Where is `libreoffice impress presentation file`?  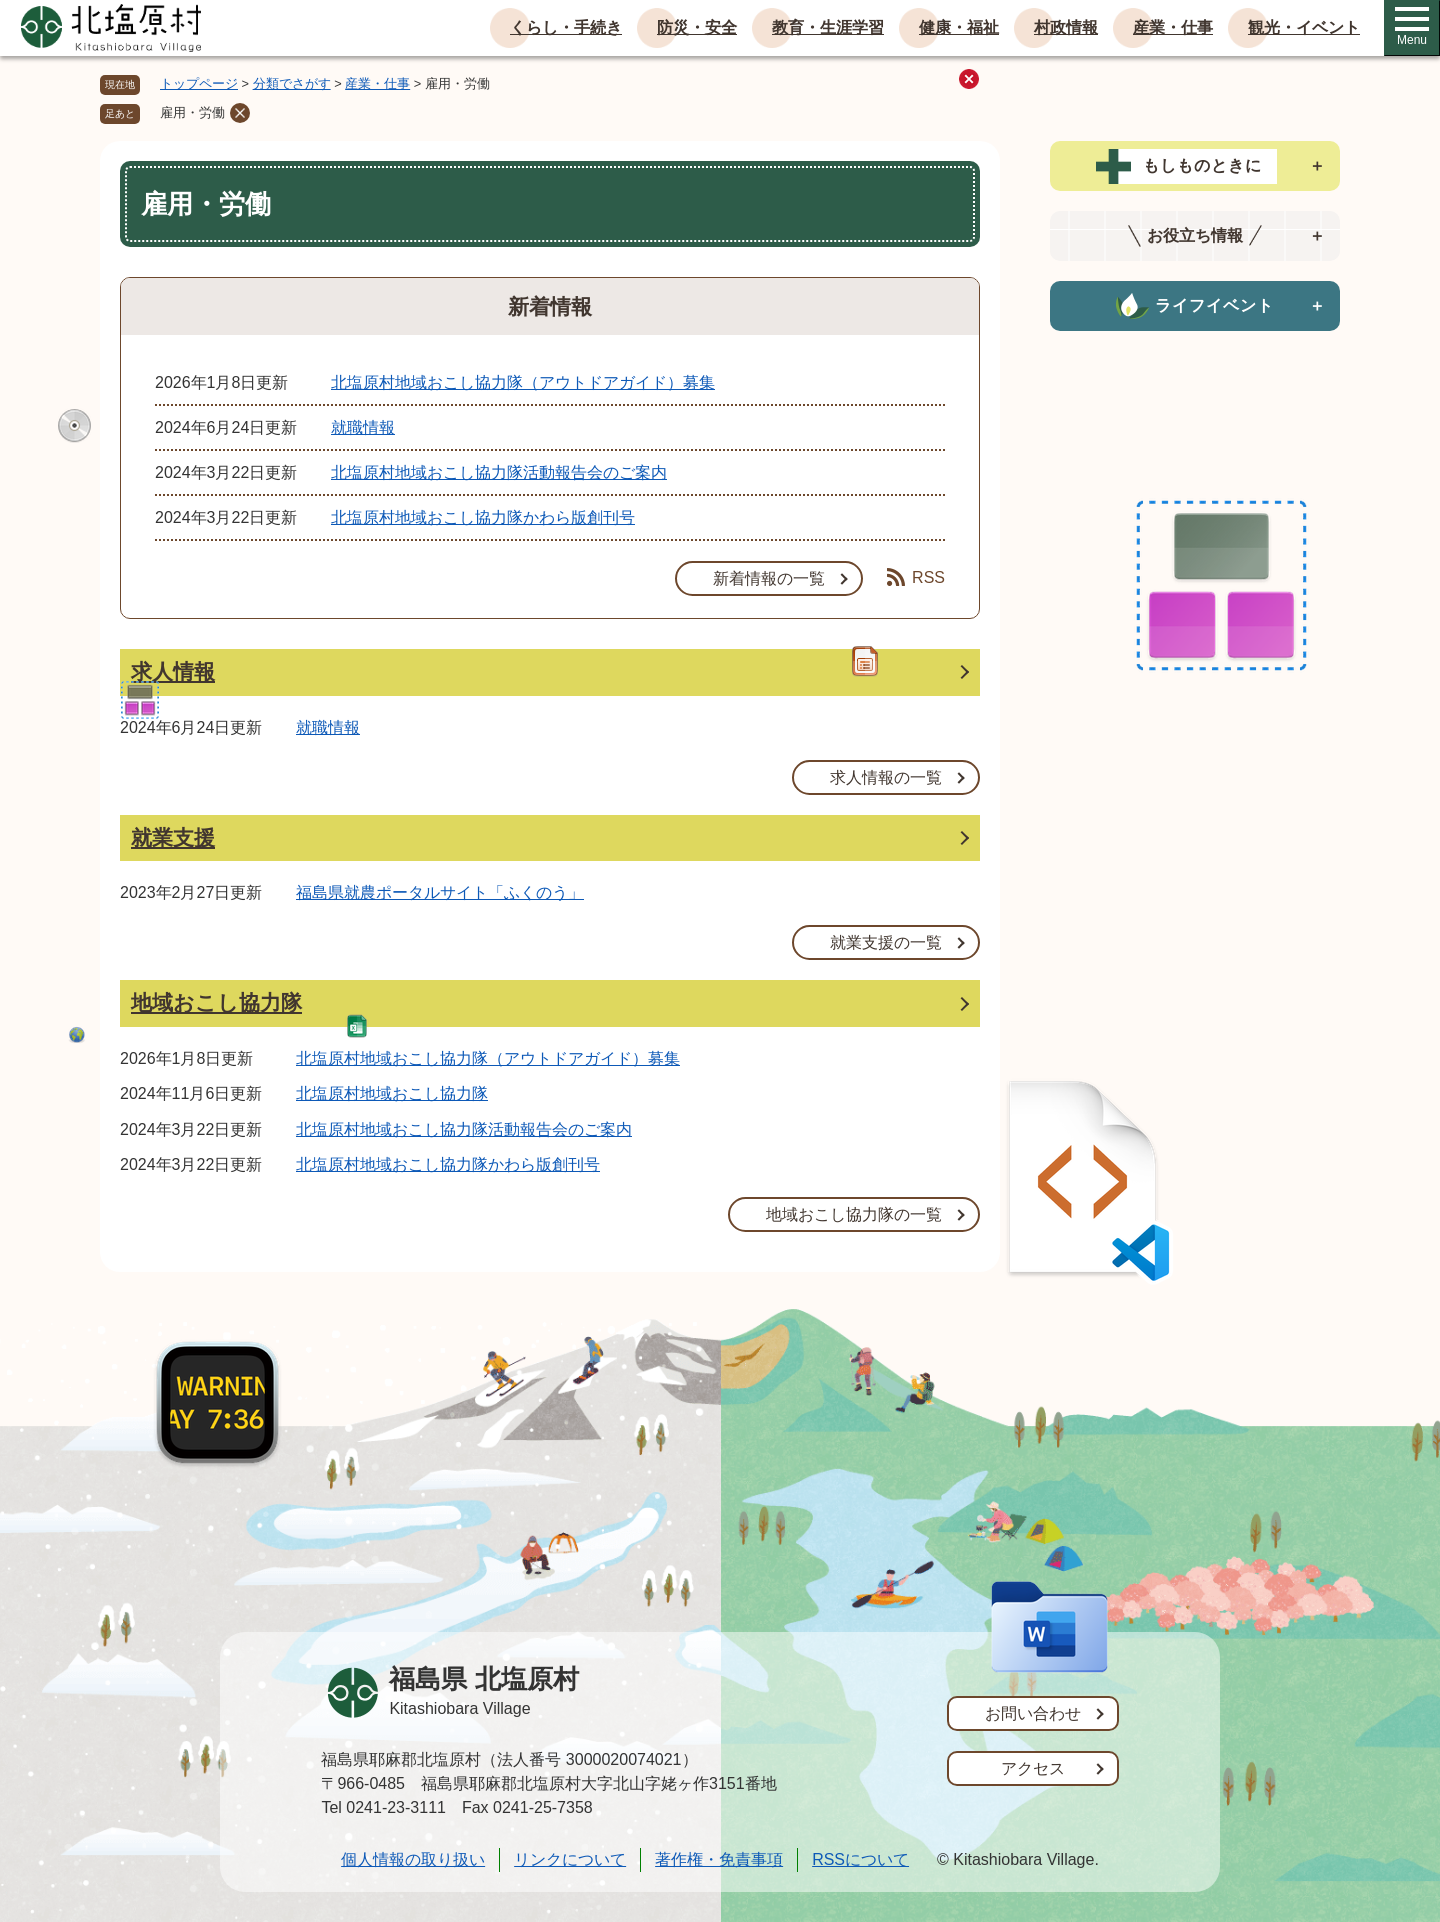 libreoffice impress presentation file is located at coordinates (865, 661).